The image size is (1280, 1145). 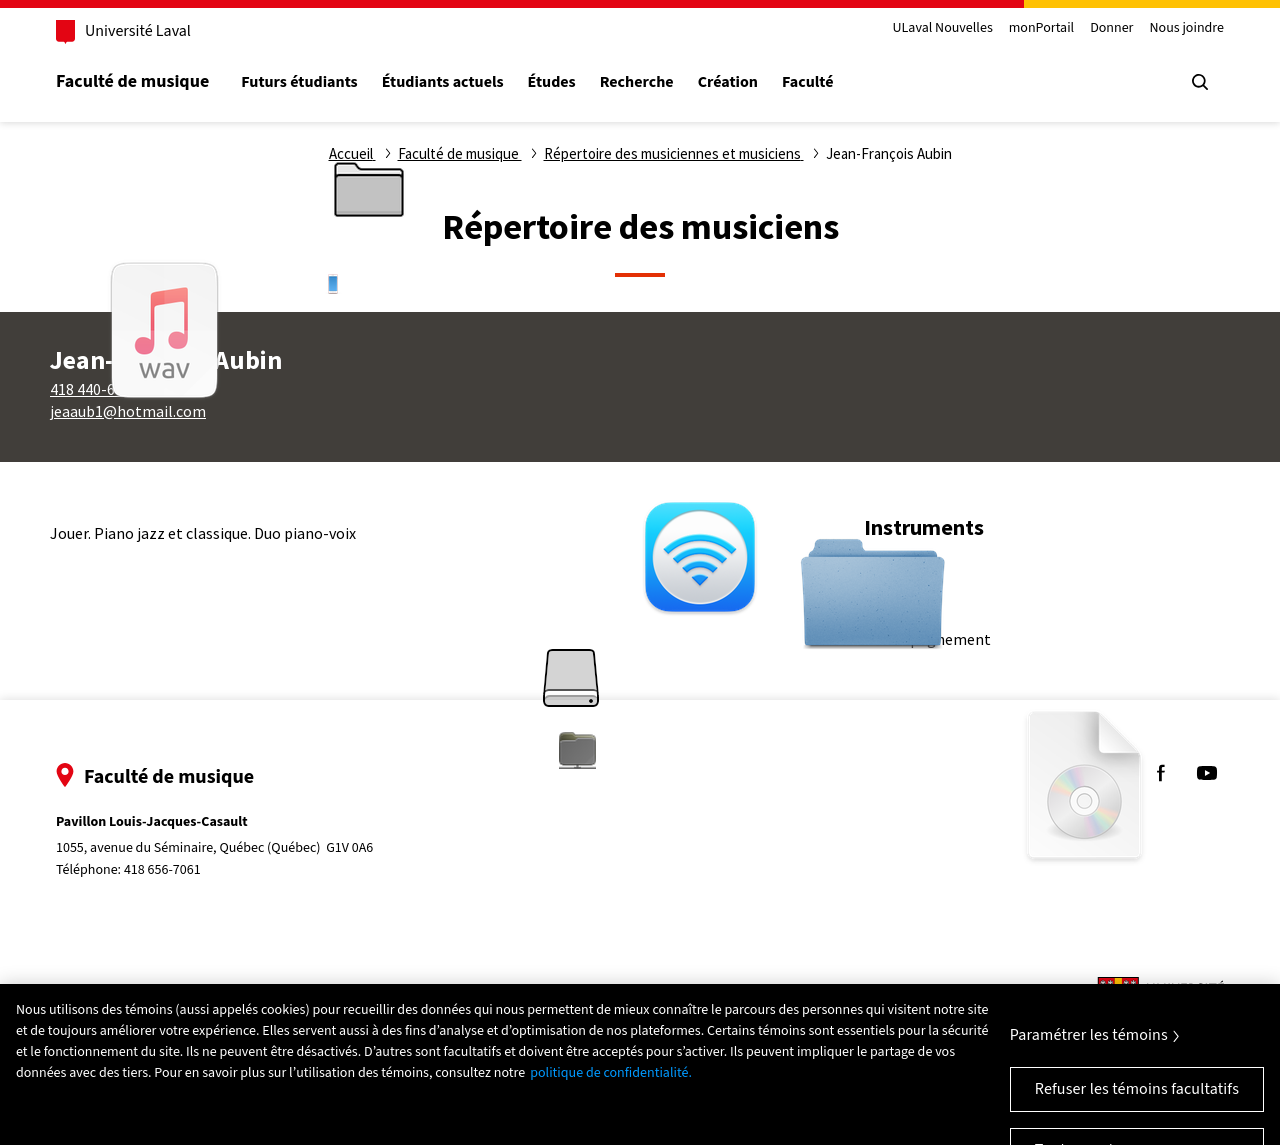 I want to click on access notes or text annotations in the organizer, so click(x=872, y=597).